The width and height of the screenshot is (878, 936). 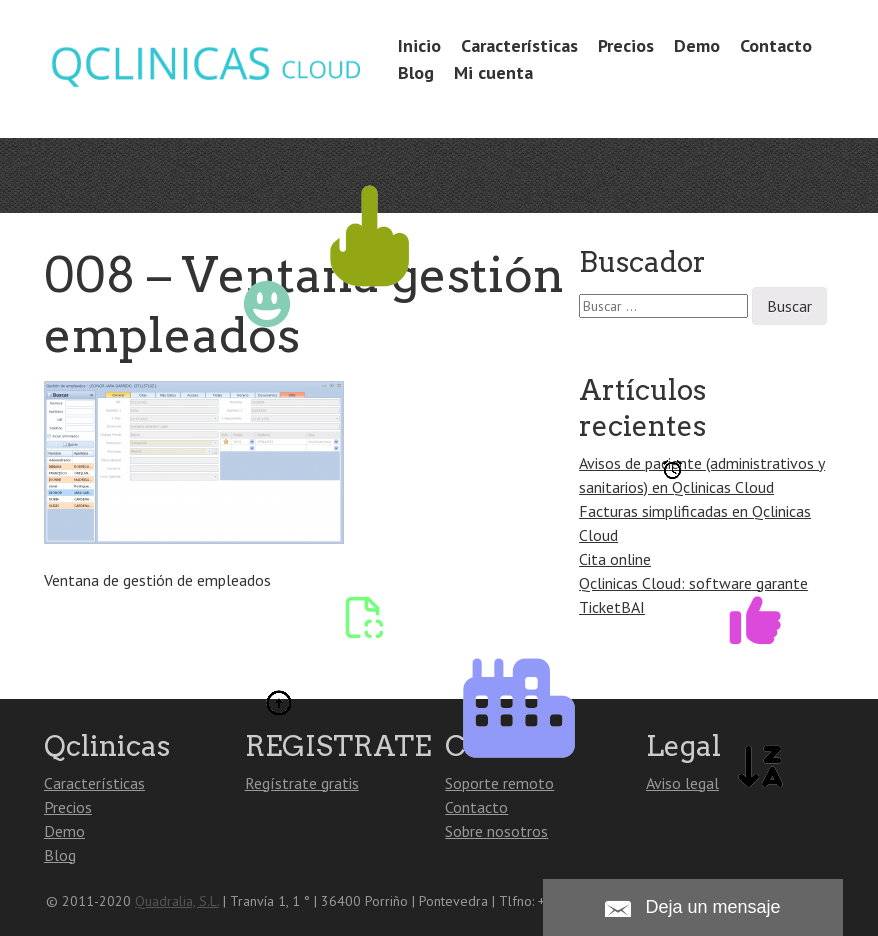 What do you see at coordinates (519, 708) in the screenshot?
I see `view city or urban location` at bounding box center [519, 708].